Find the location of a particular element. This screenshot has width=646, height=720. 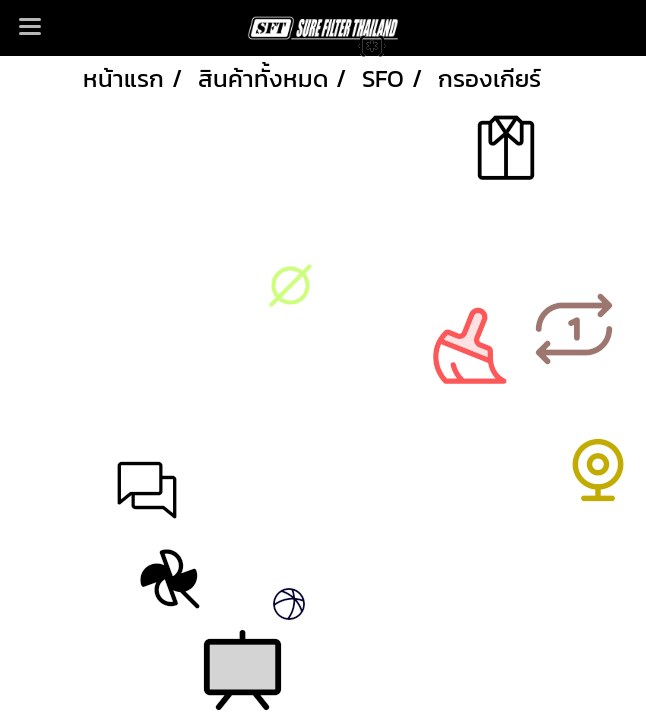

access games or entertainment section is located at coordinates (289, 604).